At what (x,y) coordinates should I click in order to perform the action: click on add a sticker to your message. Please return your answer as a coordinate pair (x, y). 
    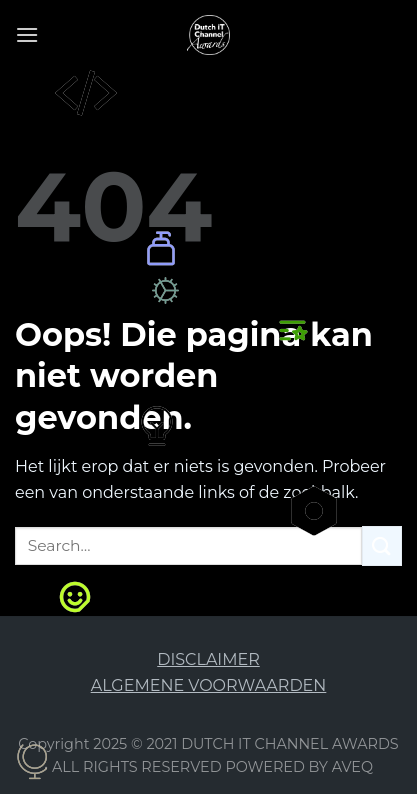
    Looking at the image, I should click on (75, 597).